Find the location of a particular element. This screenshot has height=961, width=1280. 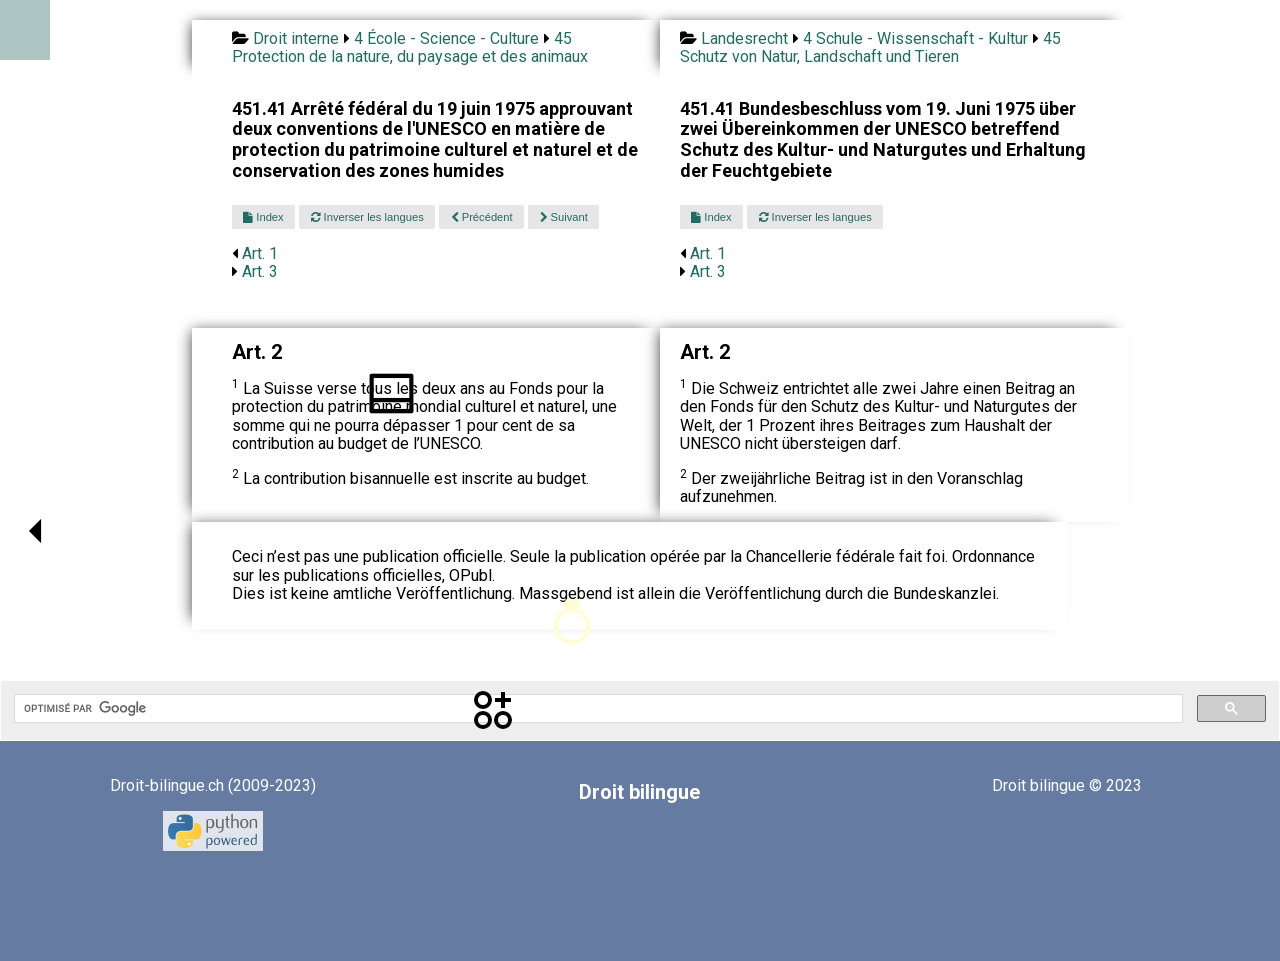

access jewelry or accessories category is located at coordinates (572, 623).